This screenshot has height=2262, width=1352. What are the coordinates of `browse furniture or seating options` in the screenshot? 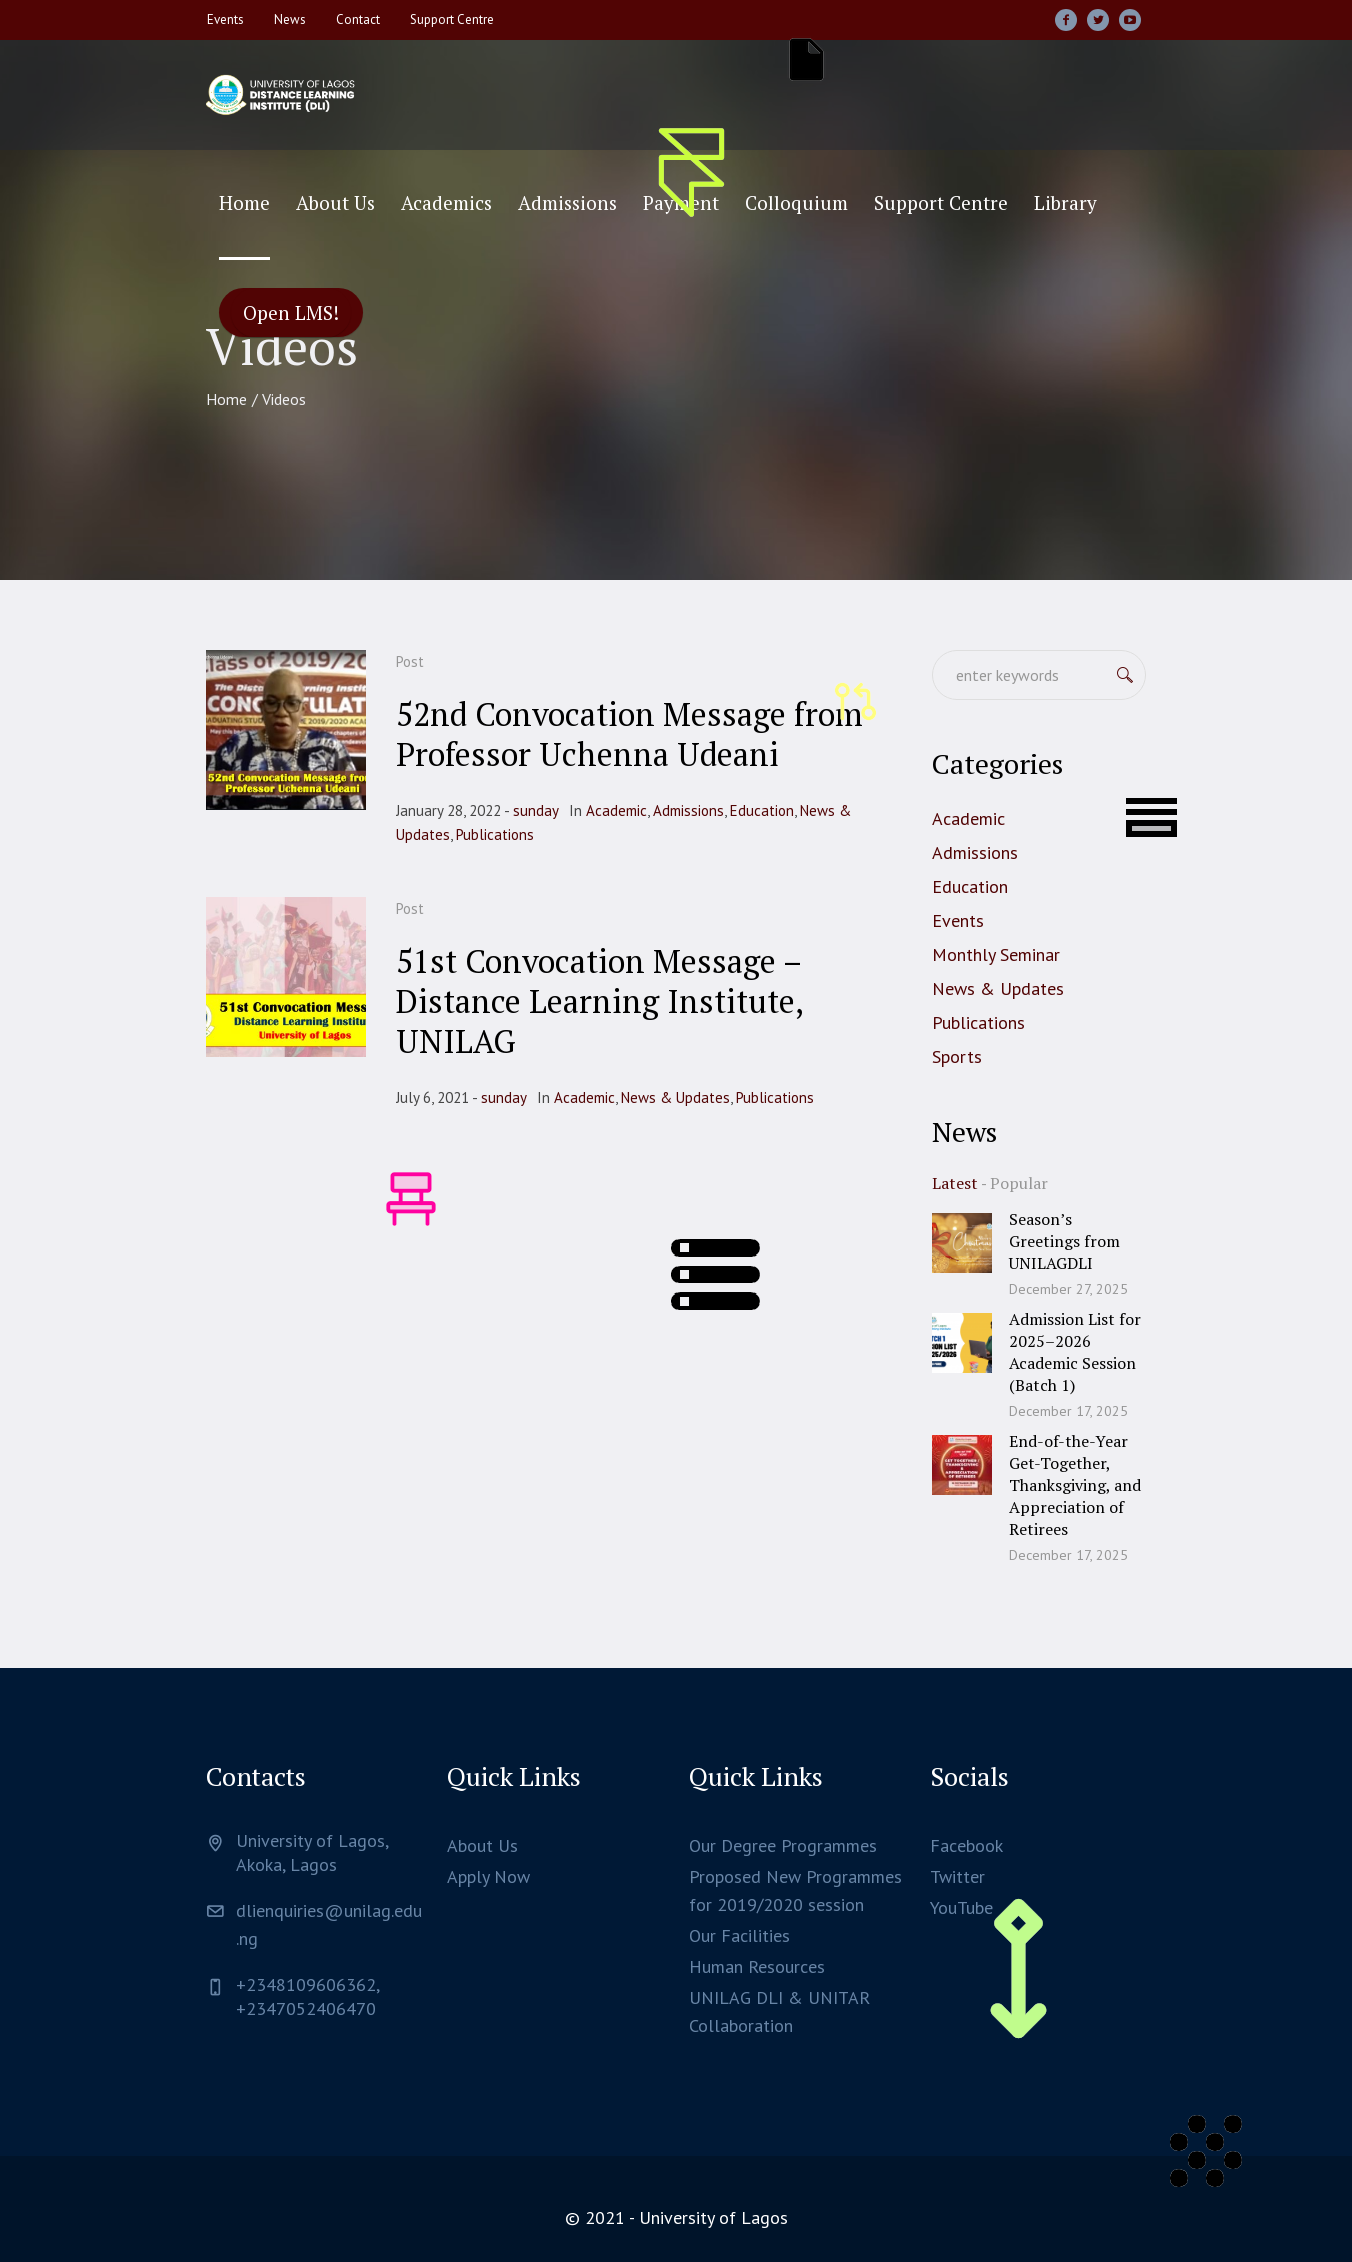 It's located at (411, 1199).